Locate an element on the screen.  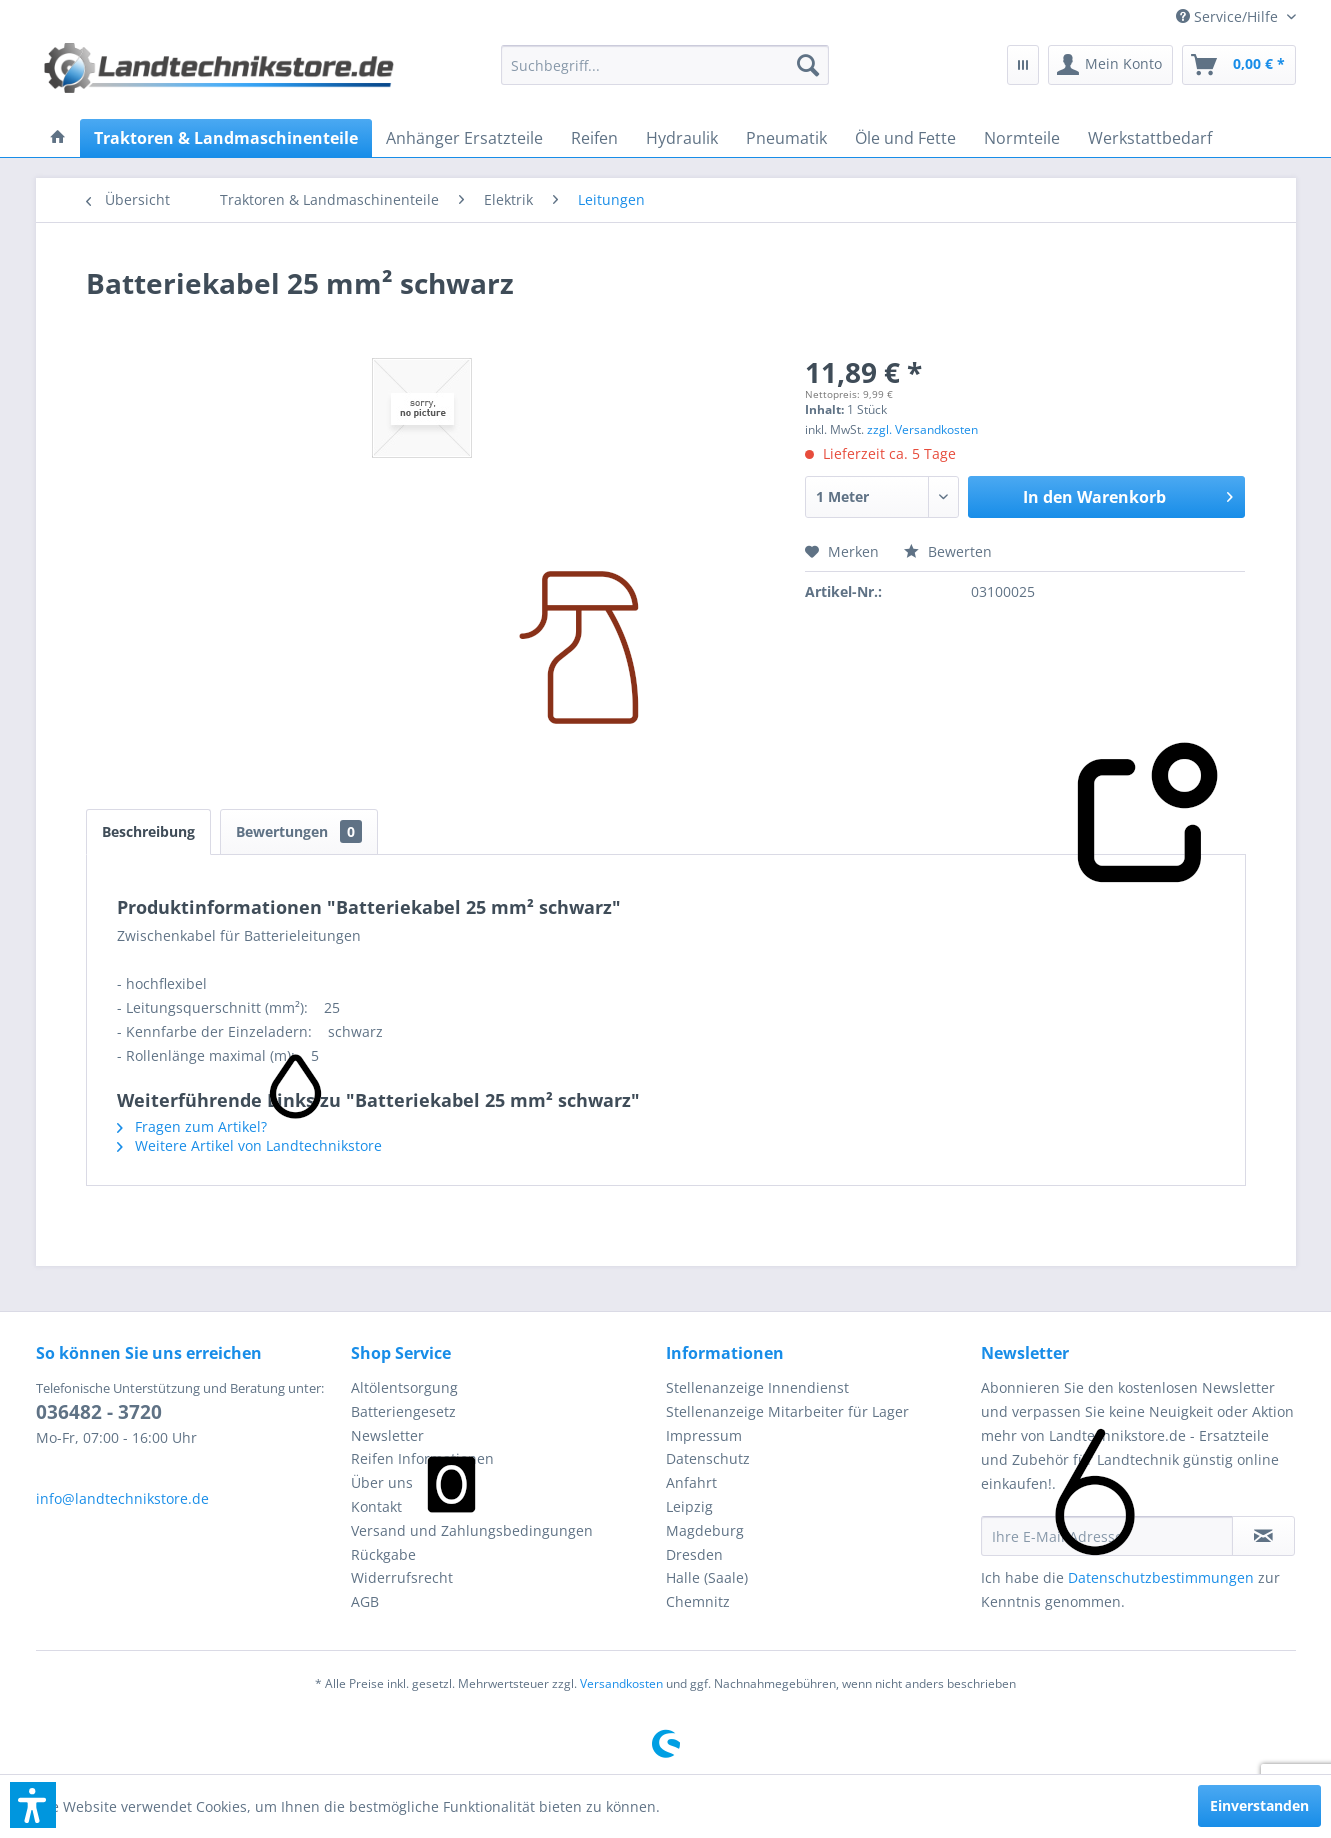
indicates zero or no items is located at coordinates (451, 1484).